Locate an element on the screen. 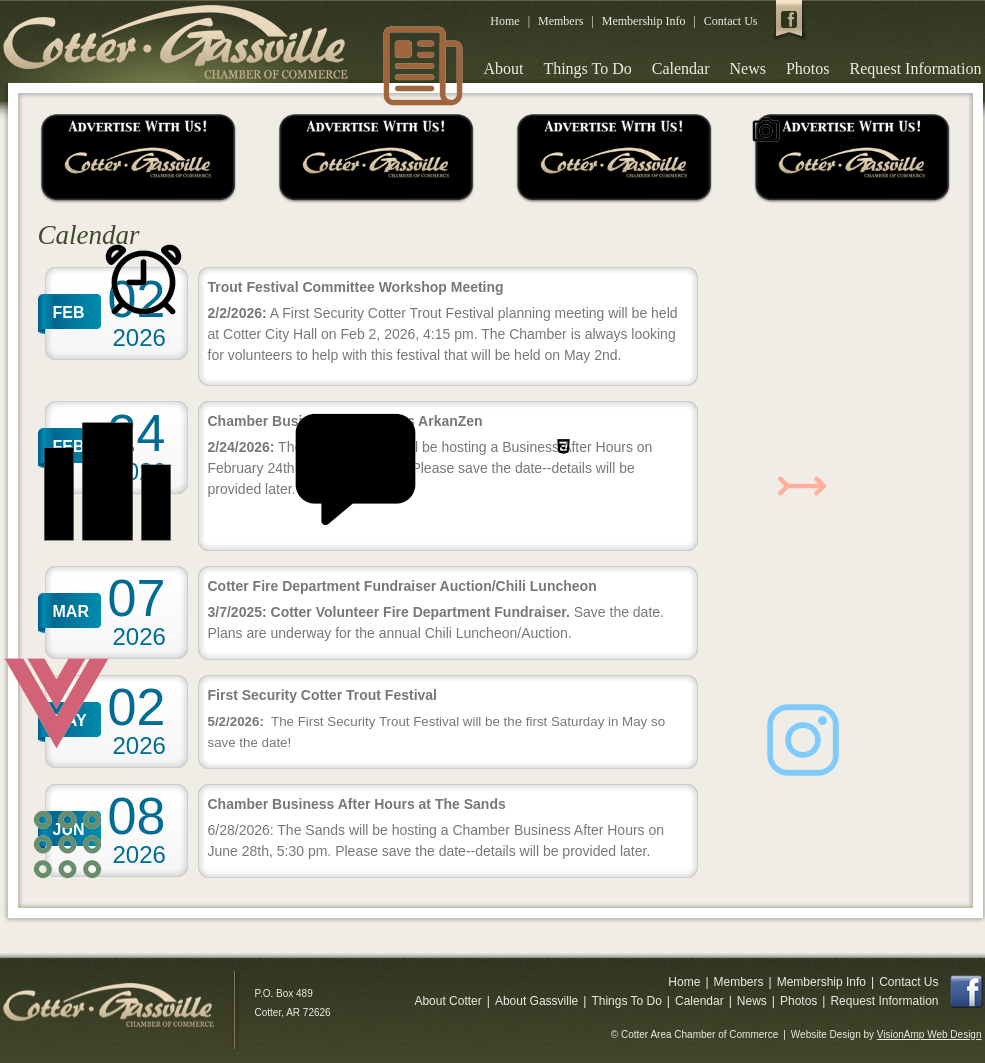 The image size is (985, 1063). CSS3 stylesheet language logo is located at coordinates (563, 446).